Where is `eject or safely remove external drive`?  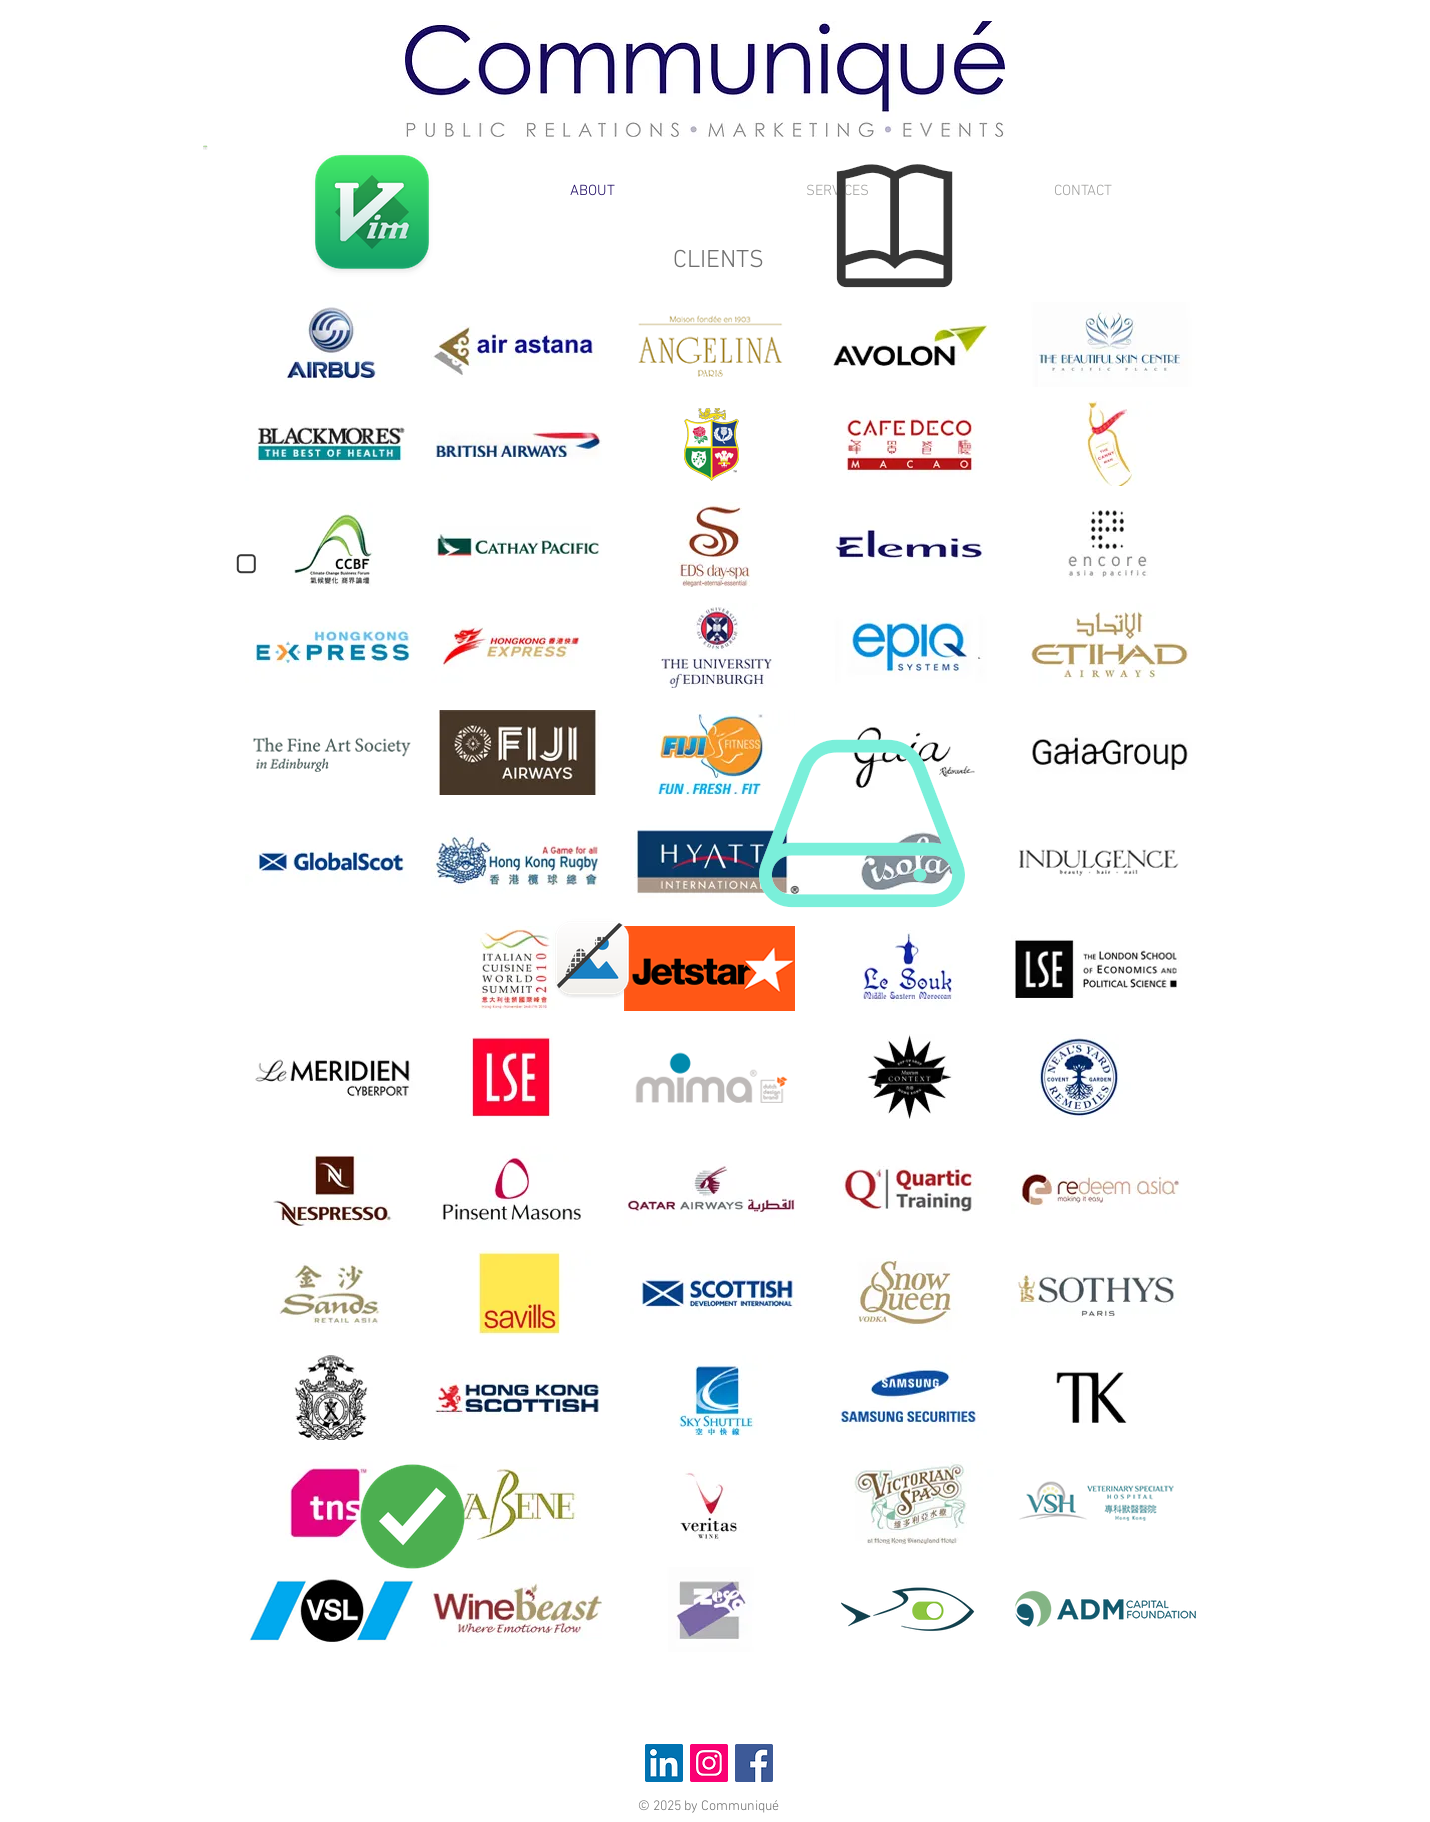
eject or safely remove external drive is located at coordinates (862, 817).